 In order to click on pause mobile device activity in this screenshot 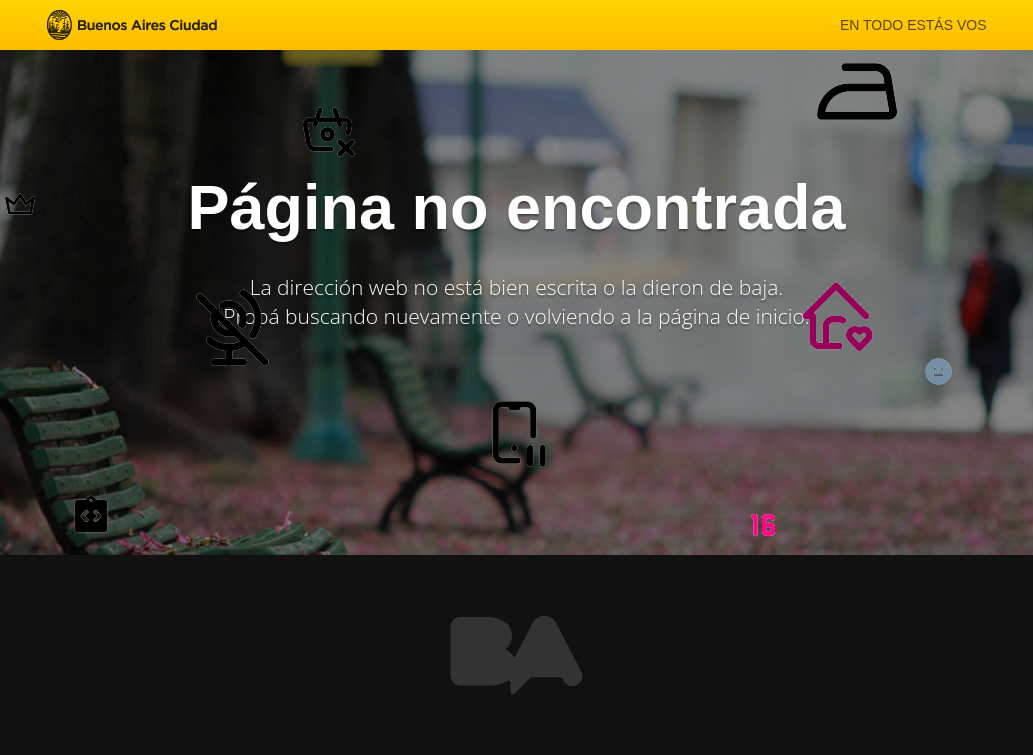, I will do `click(514, 432)`.